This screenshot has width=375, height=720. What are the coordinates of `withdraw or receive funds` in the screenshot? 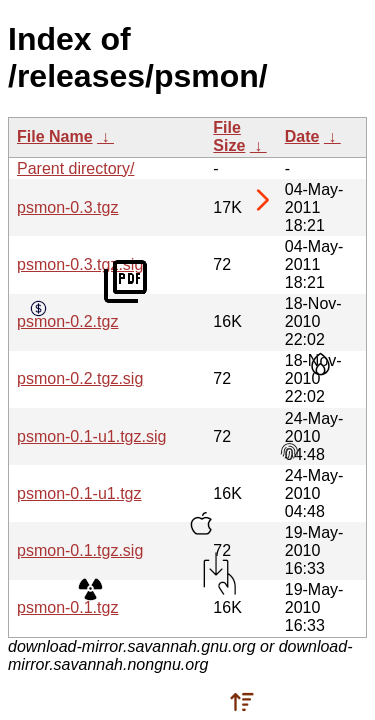 It's located at (217, 573).